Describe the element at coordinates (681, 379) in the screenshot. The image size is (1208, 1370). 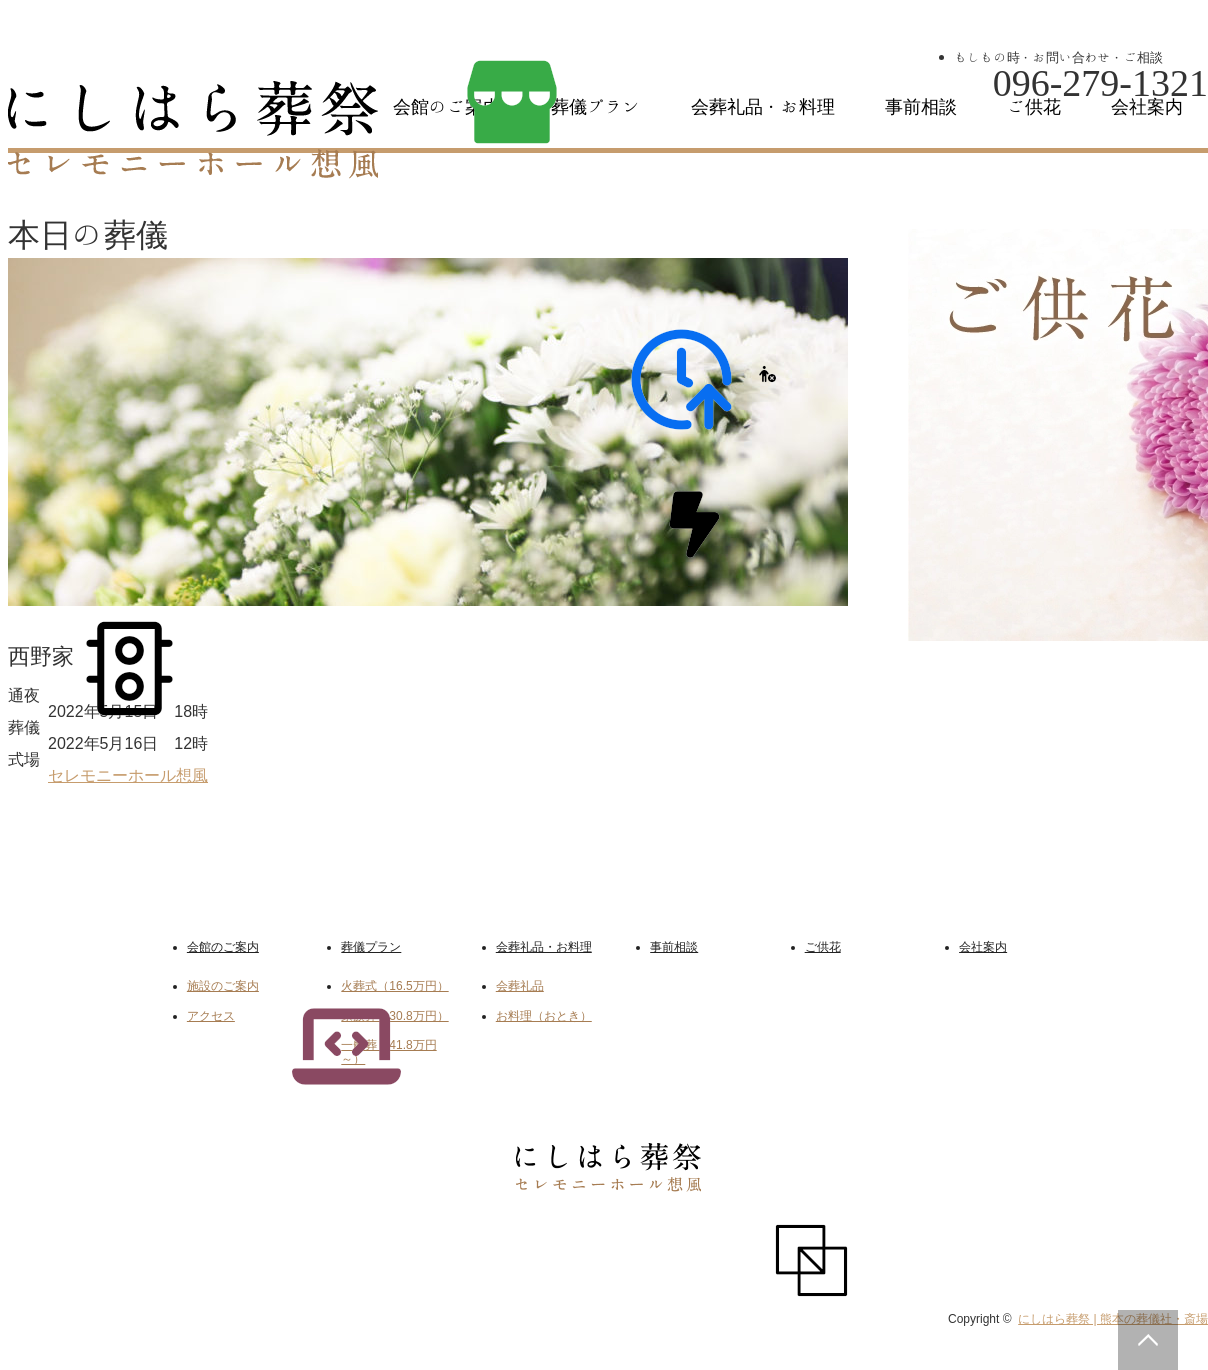
I see `upload or sync time data` at that location.